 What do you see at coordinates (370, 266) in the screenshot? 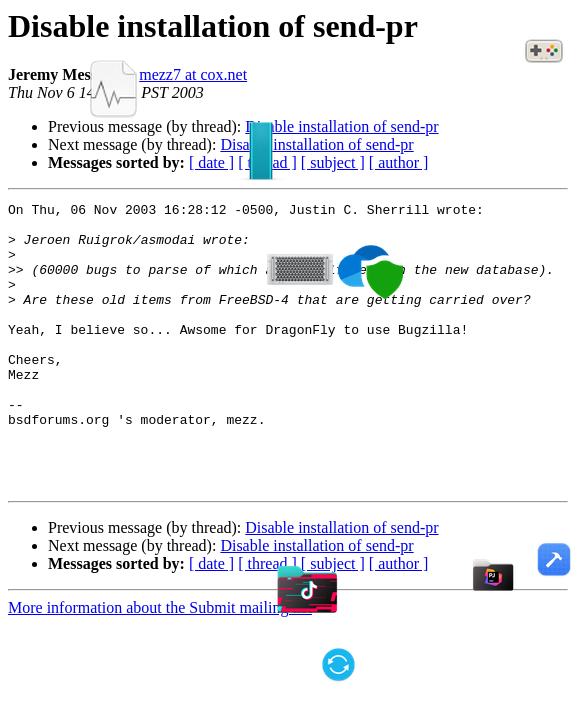
I see `OneDrive file protected by cloud security` at bounding box center [370, 266].